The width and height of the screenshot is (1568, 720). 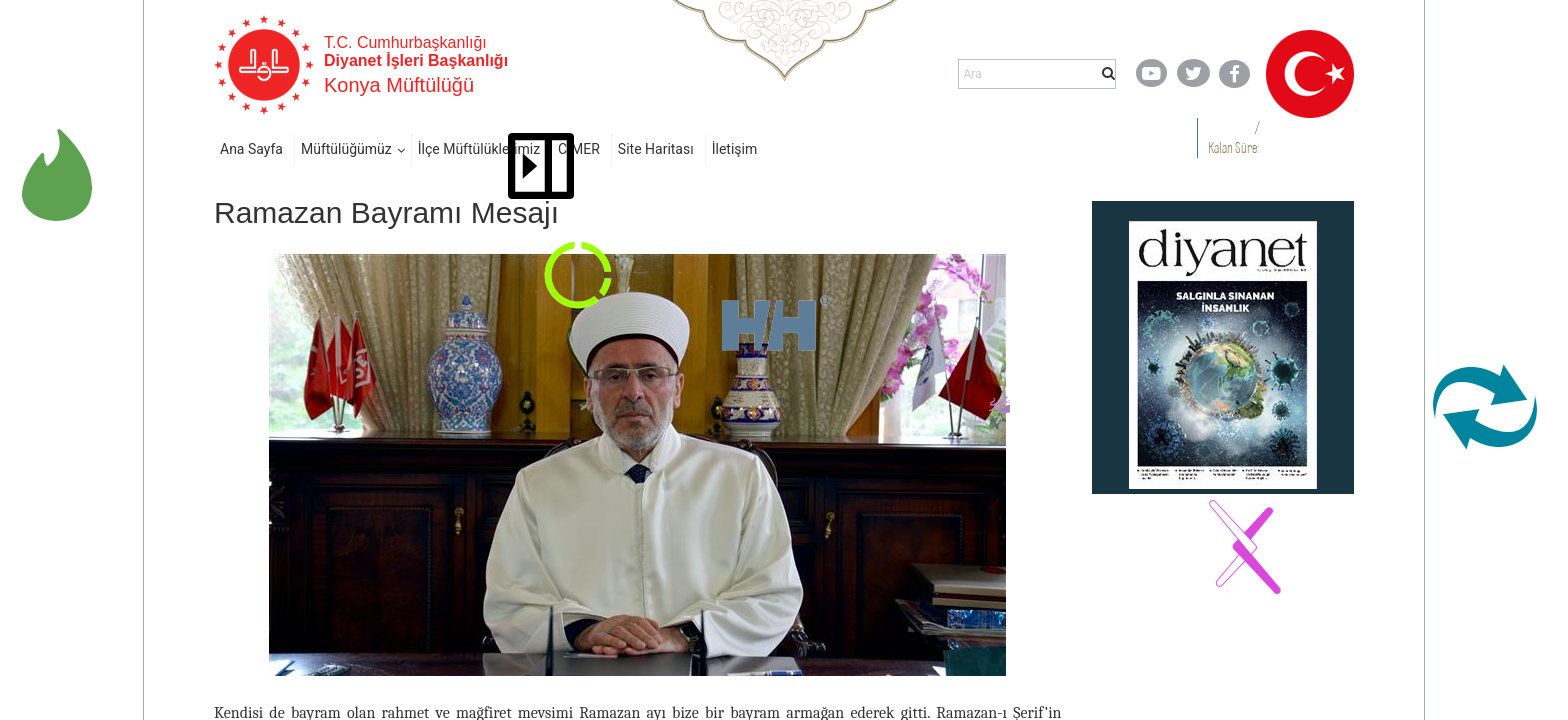 I want to click on navigate to RocksDB documentation or resources, so click(x=999, y=404).